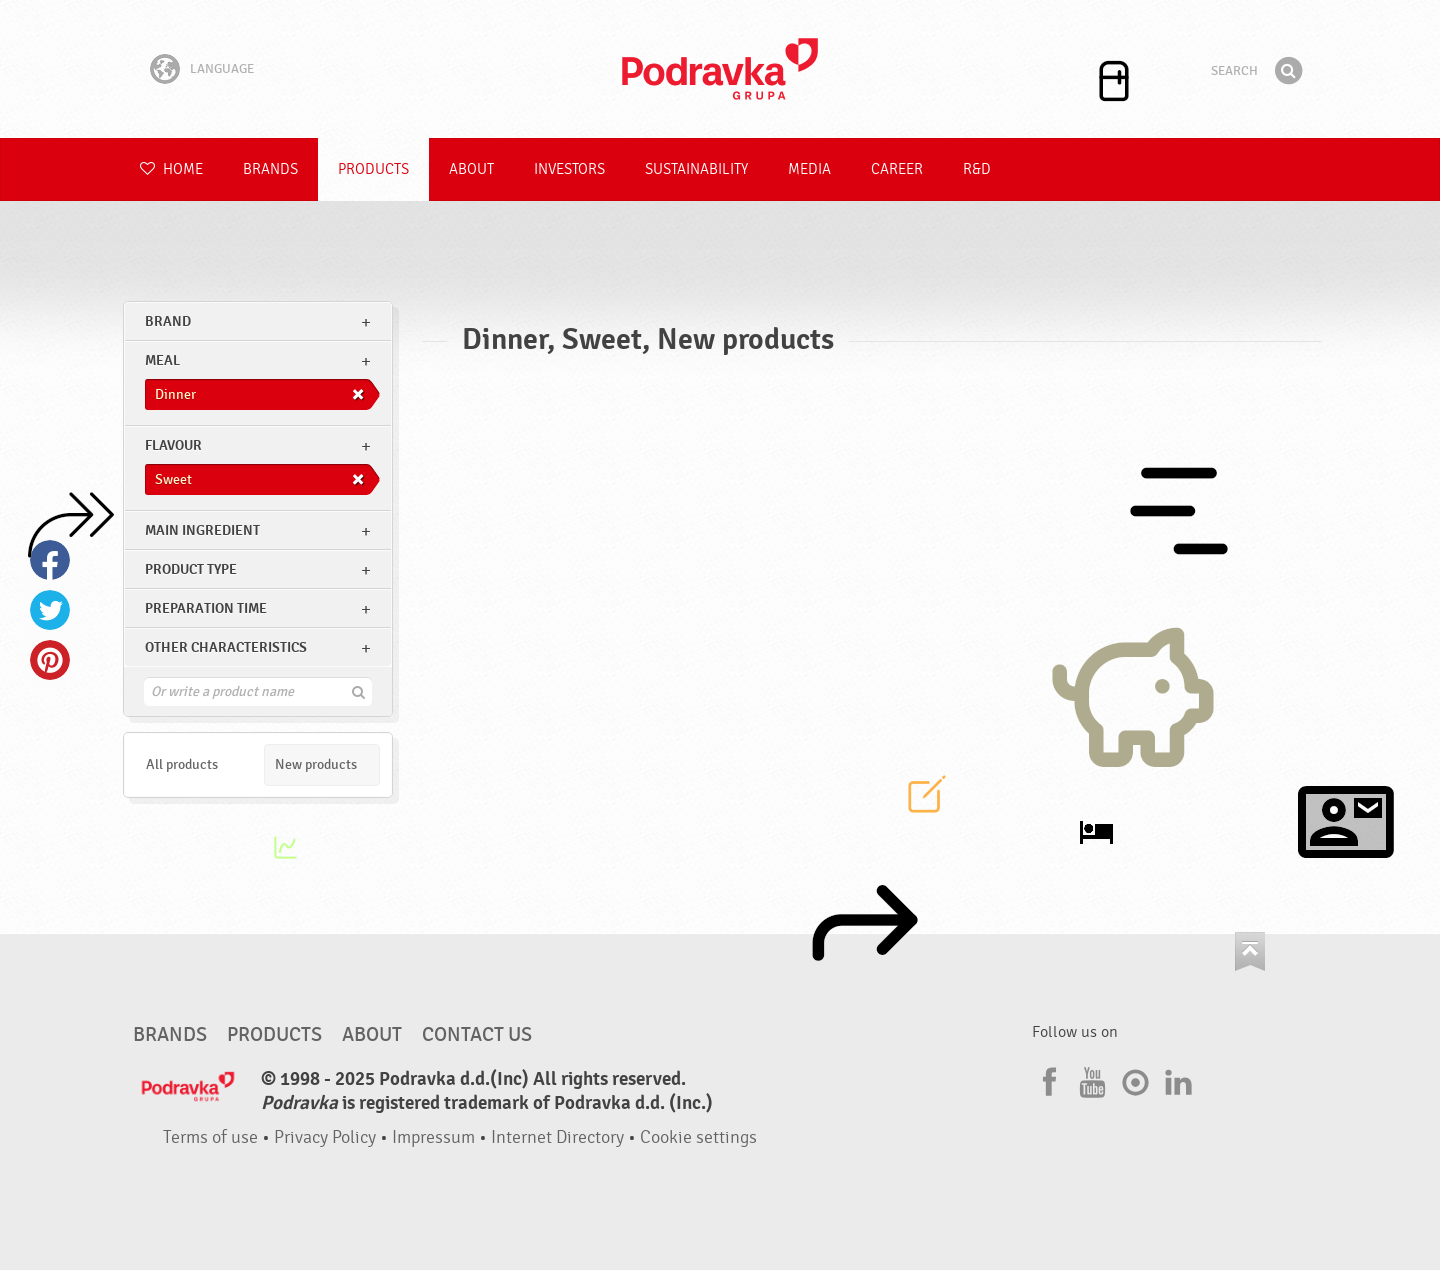  Describe the element at coordinates (1114, 81) in the screenshot. I see `access kitchen appliance controls` at that location.